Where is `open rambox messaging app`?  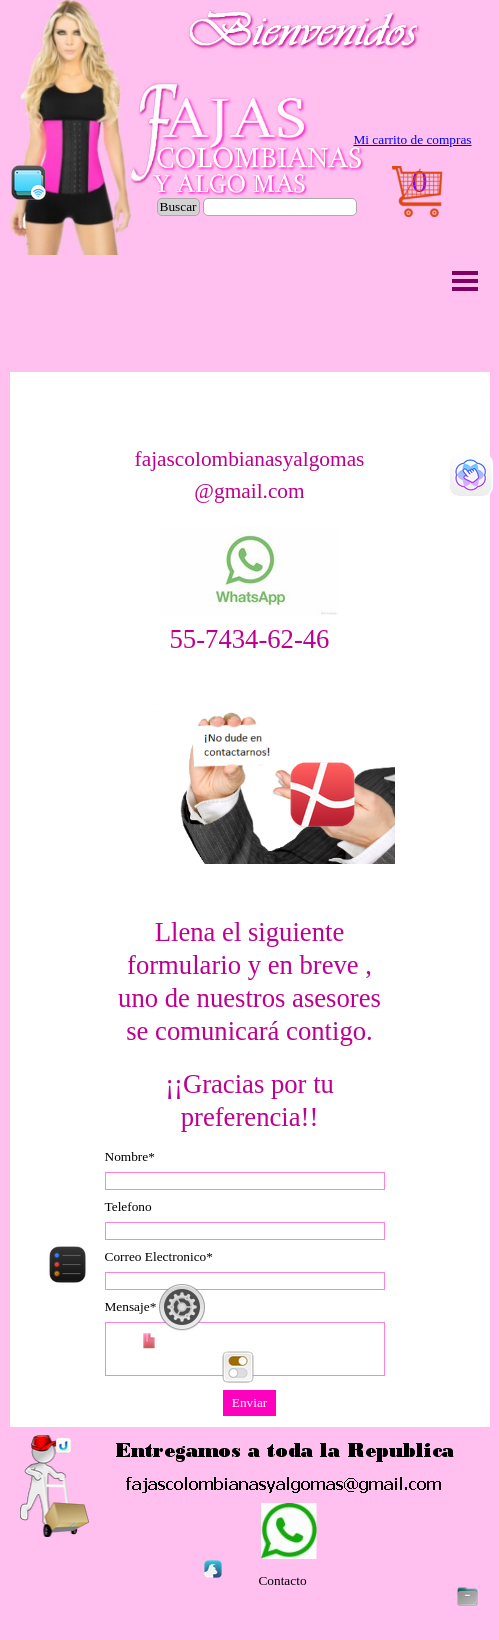 open rambox messaging app is located at coordinates (213, 1569).